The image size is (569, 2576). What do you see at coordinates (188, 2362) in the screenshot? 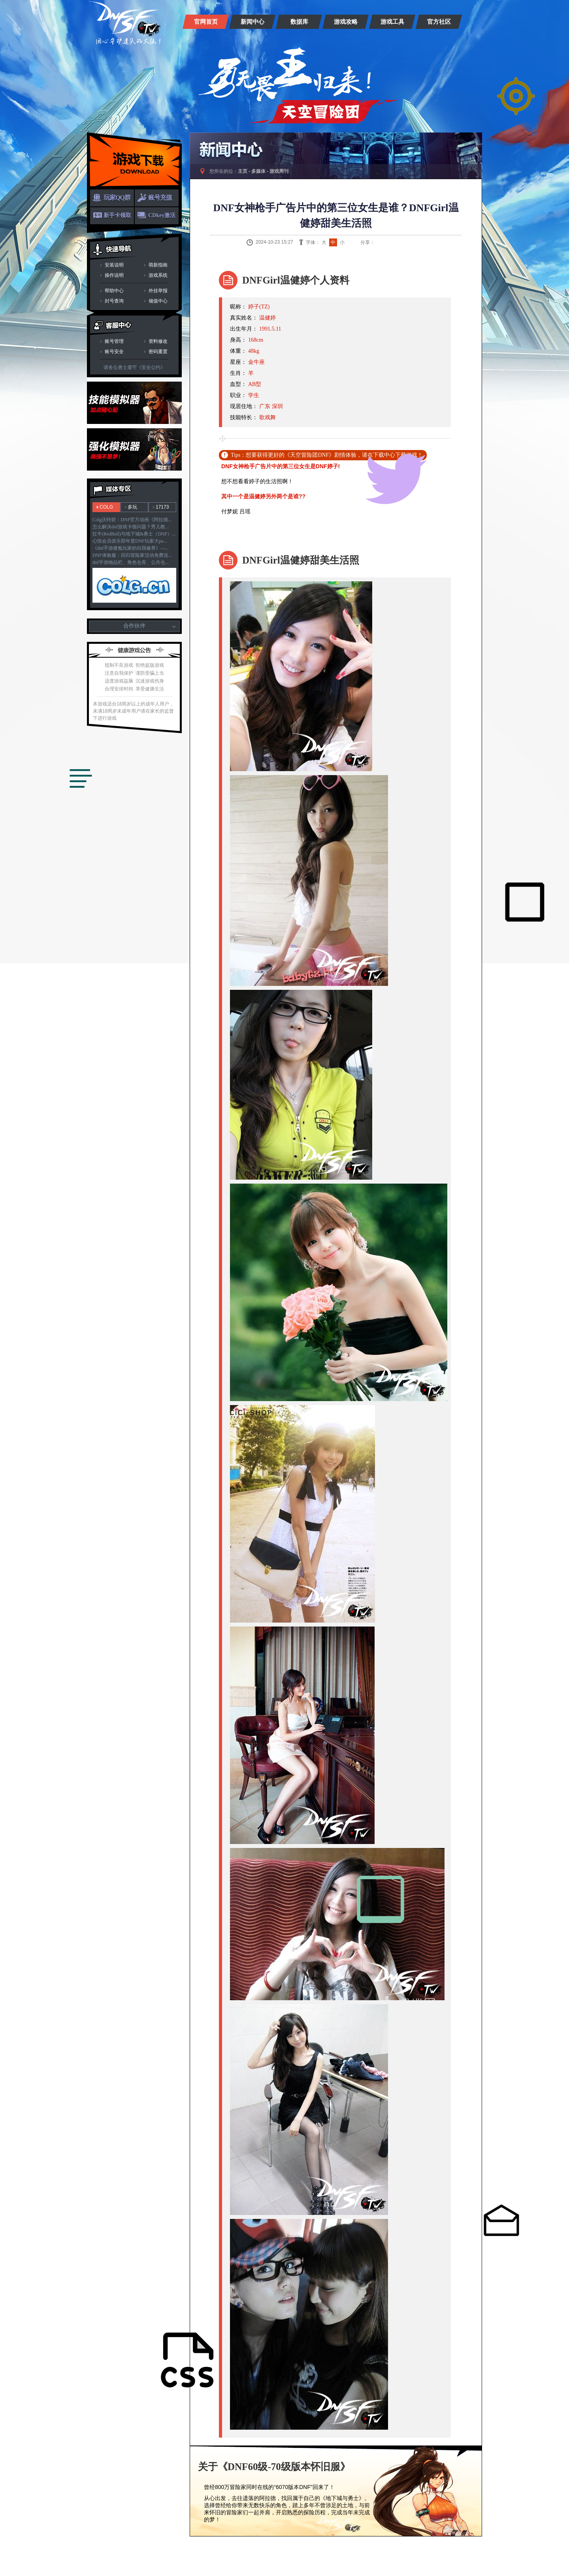
I see `a CSS stylesheet file` at bounding box center [188, 2362].